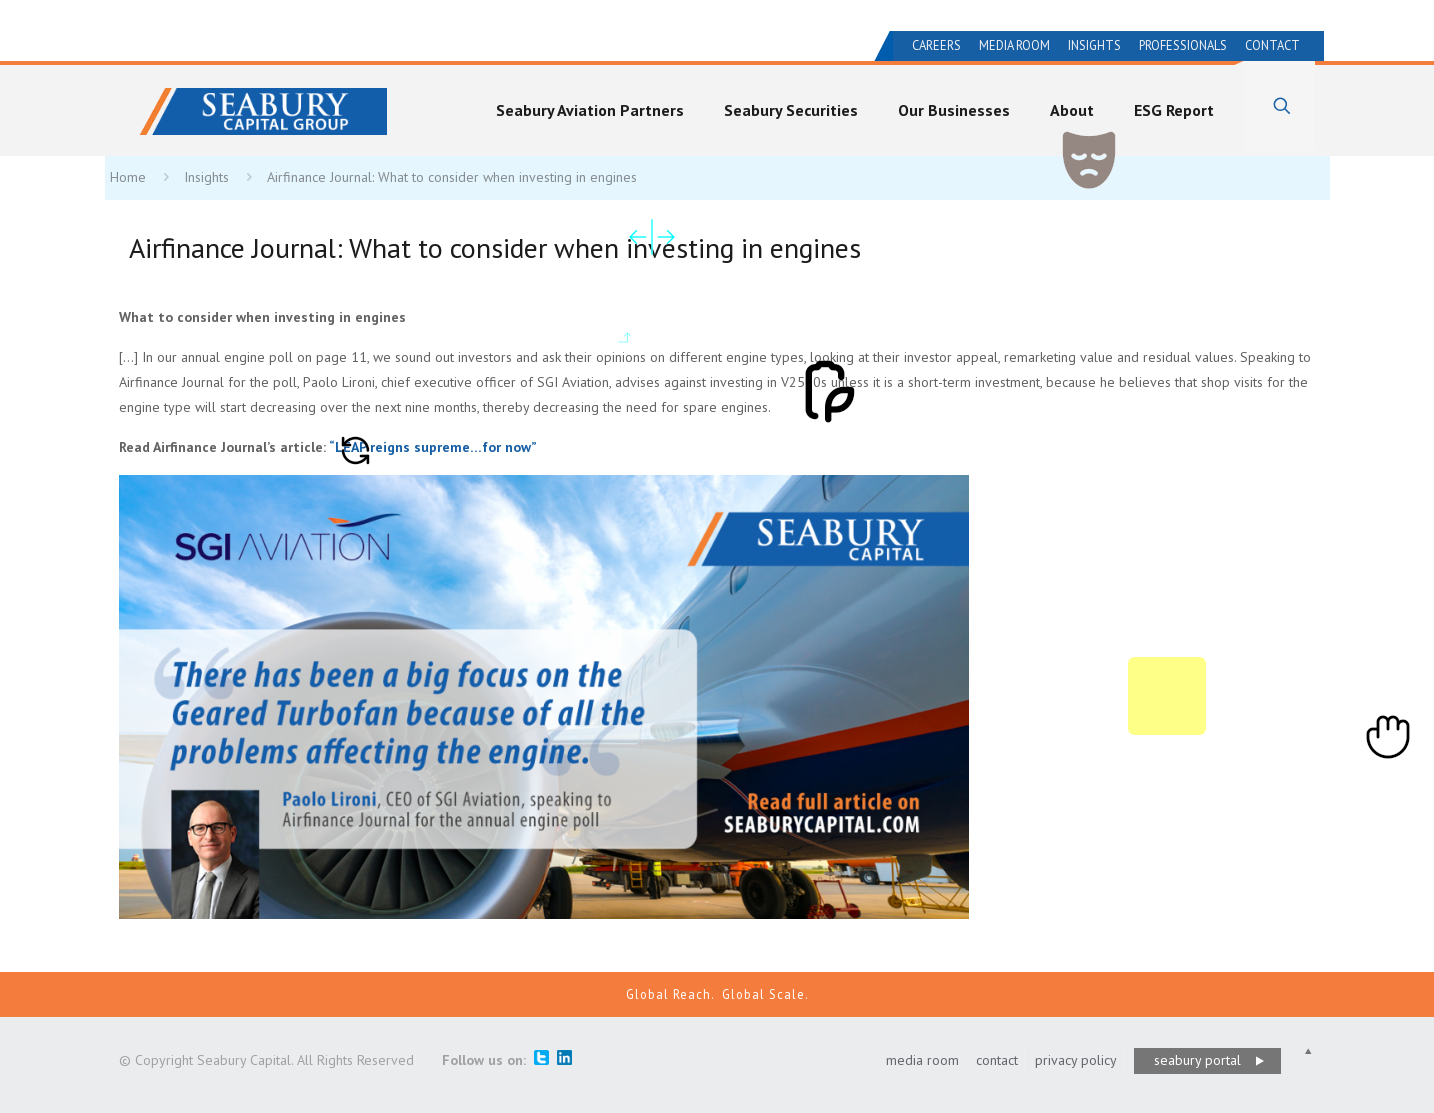 The height and width of the screenshot is (1113, 1434). Describe the element at coordinates (625, 338) in the screenshot. I see `move item up and to the right` at that location.